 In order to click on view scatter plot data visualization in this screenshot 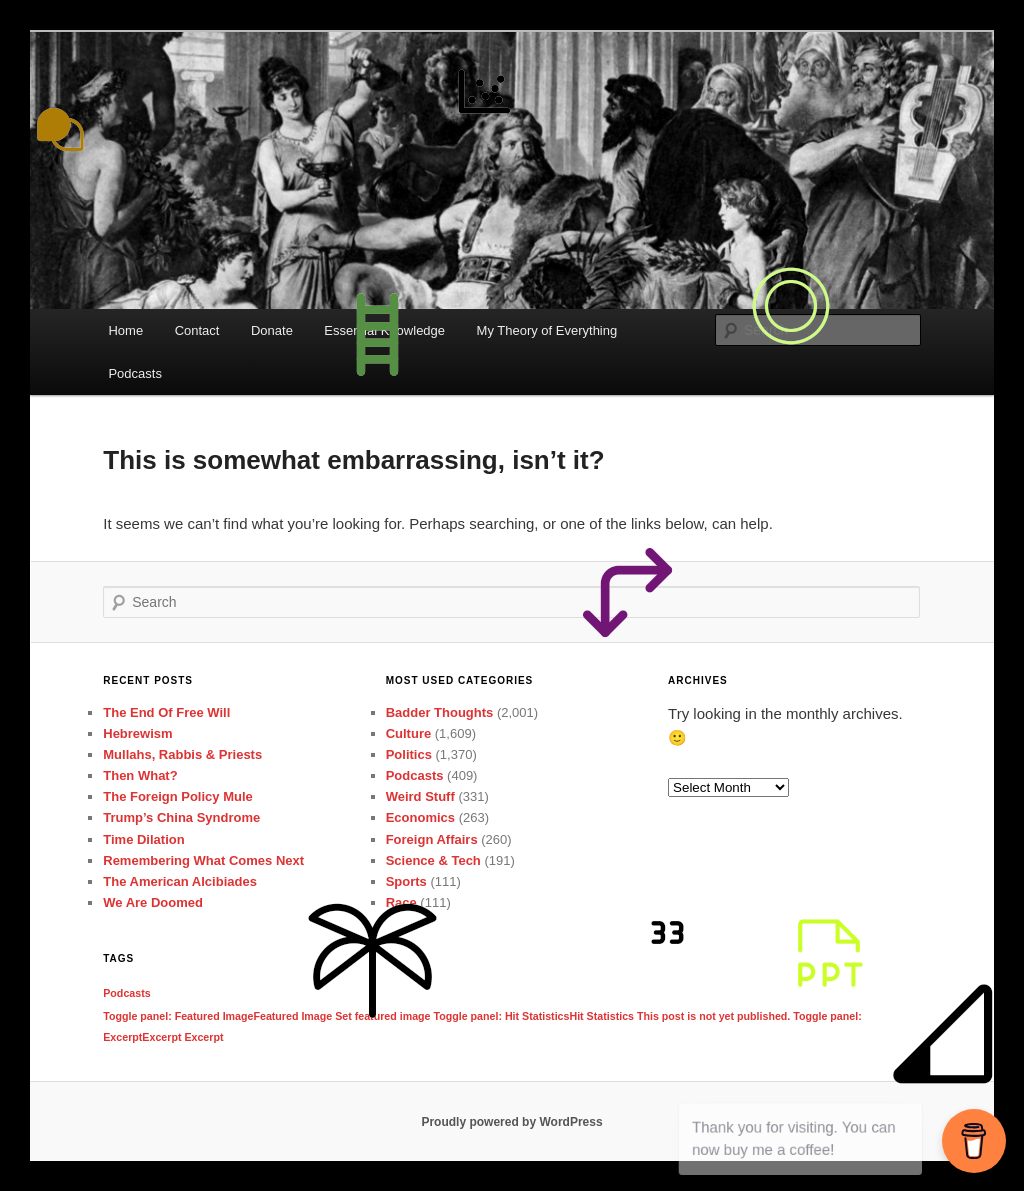, I will do `click(484, 91)`.